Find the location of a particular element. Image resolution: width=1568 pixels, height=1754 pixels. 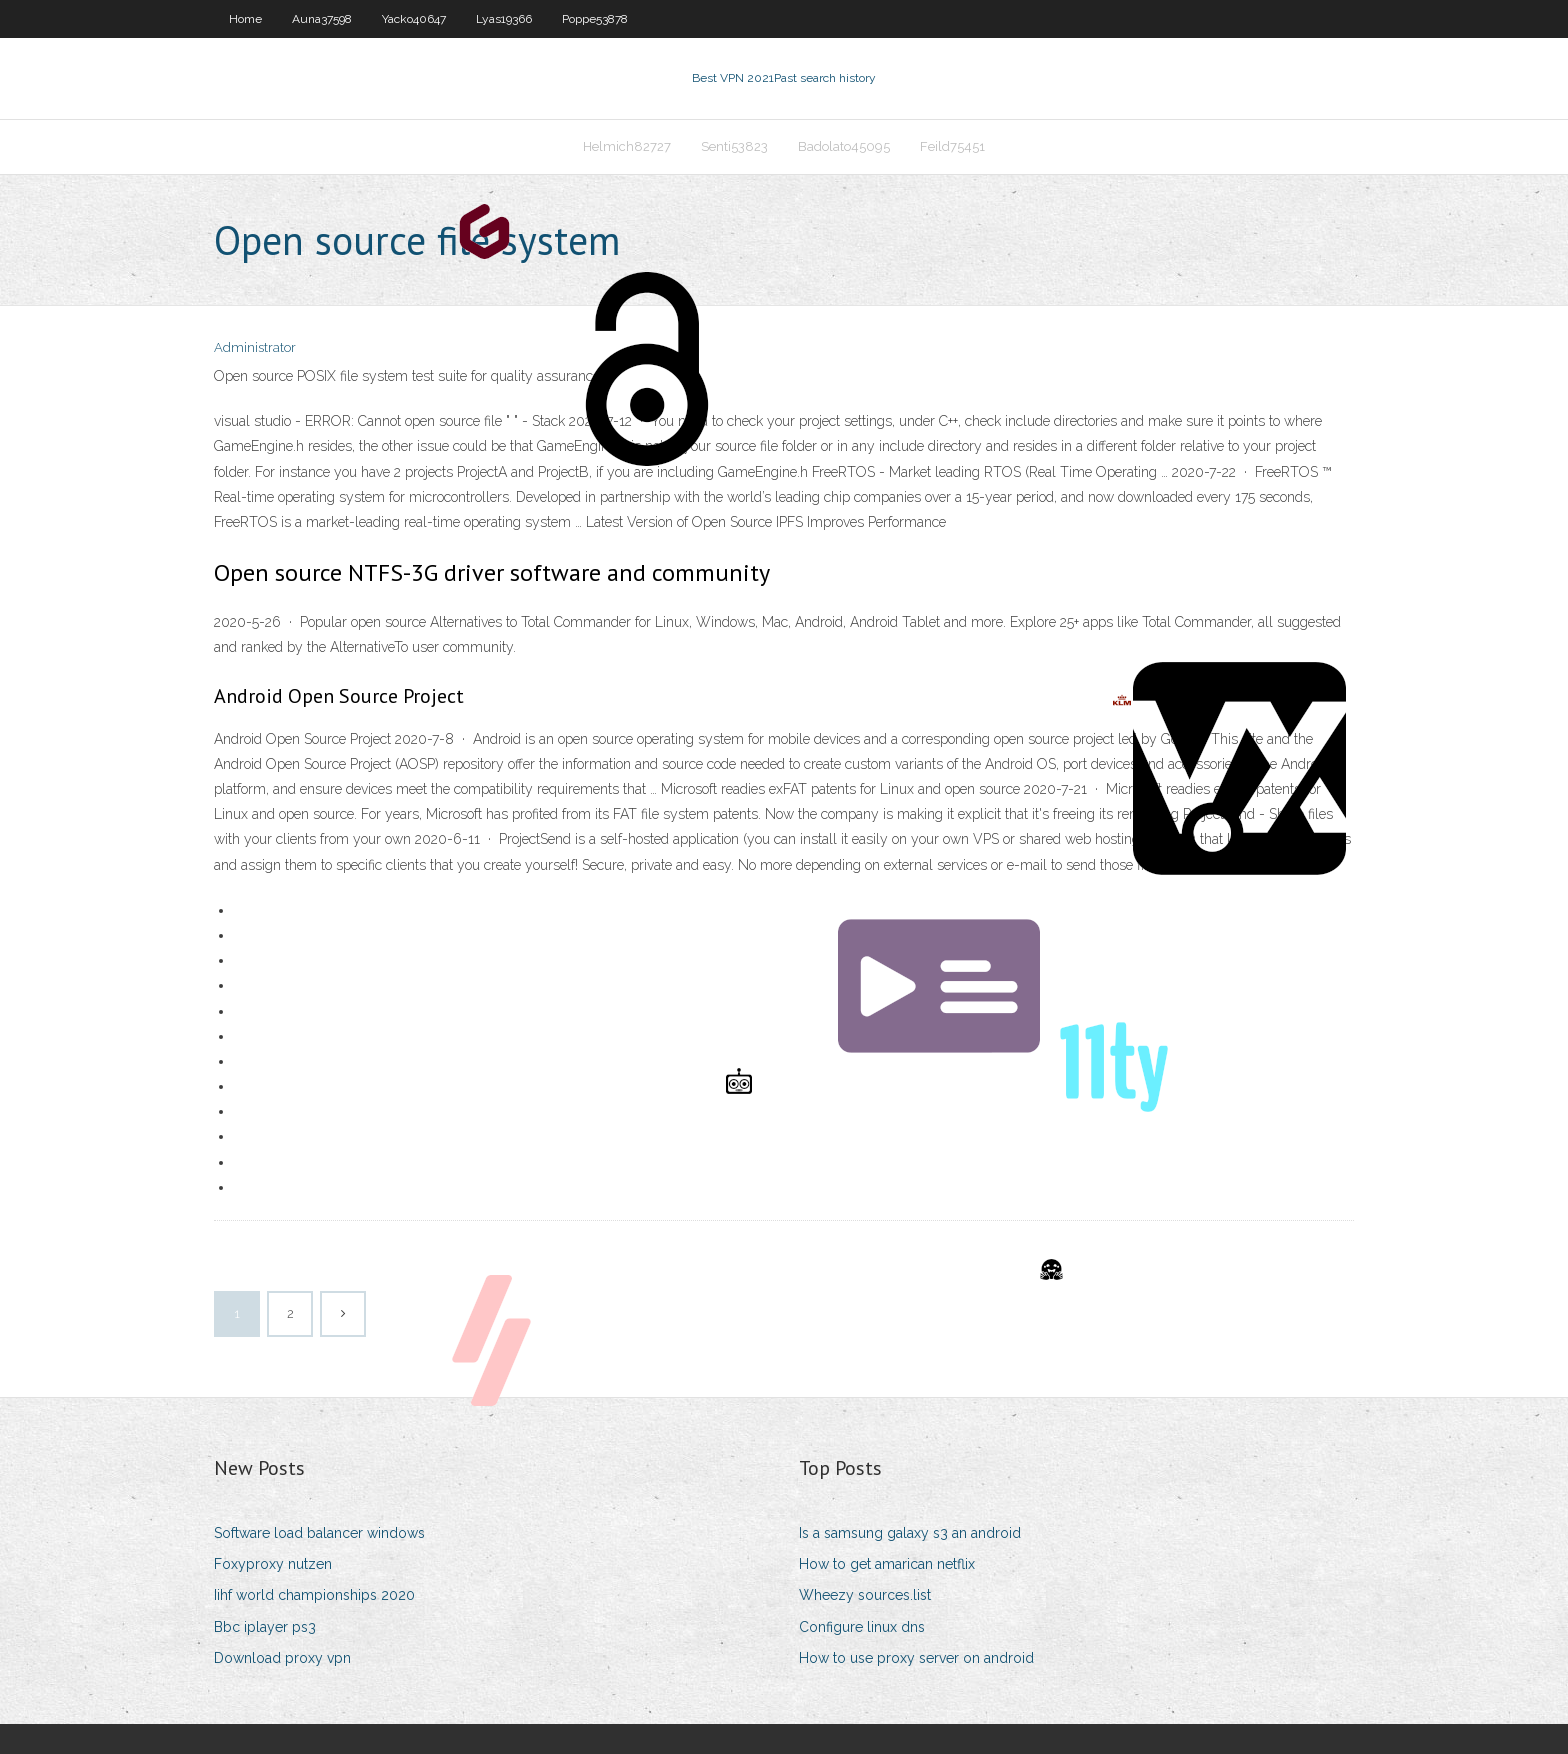

eclipse vert.x framework logo is located at coordinates (1239, 768).